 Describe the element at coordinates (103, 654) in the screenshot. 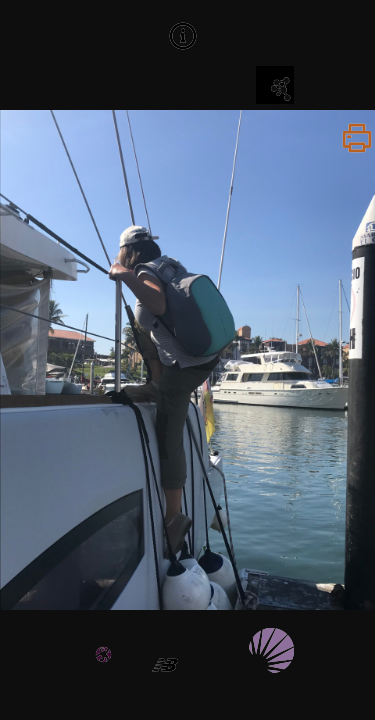

I see `open the Odysee app` at that location.